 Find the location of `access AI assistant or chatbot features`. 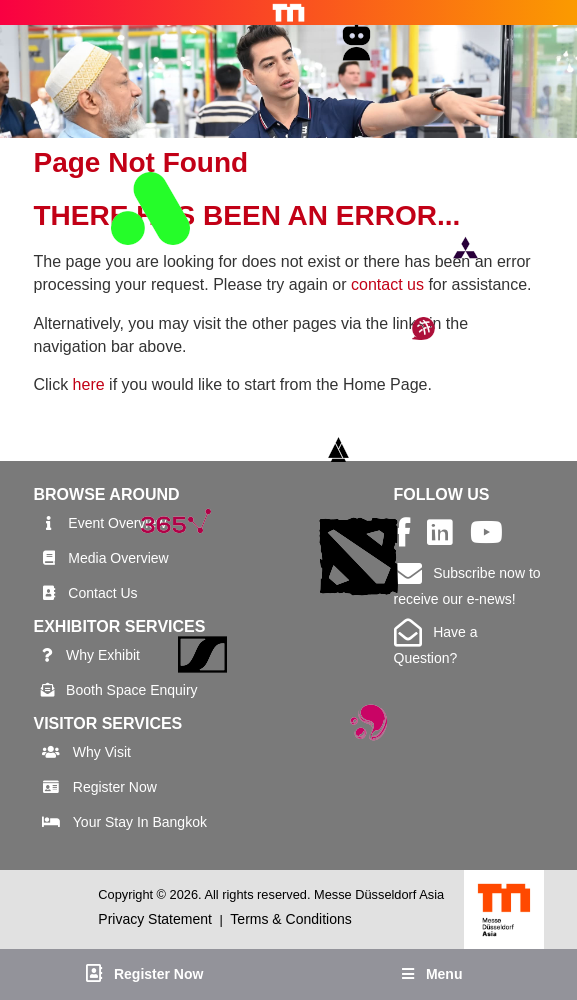

access AI assistant or chatbot features is located at coordinates (356, 43).